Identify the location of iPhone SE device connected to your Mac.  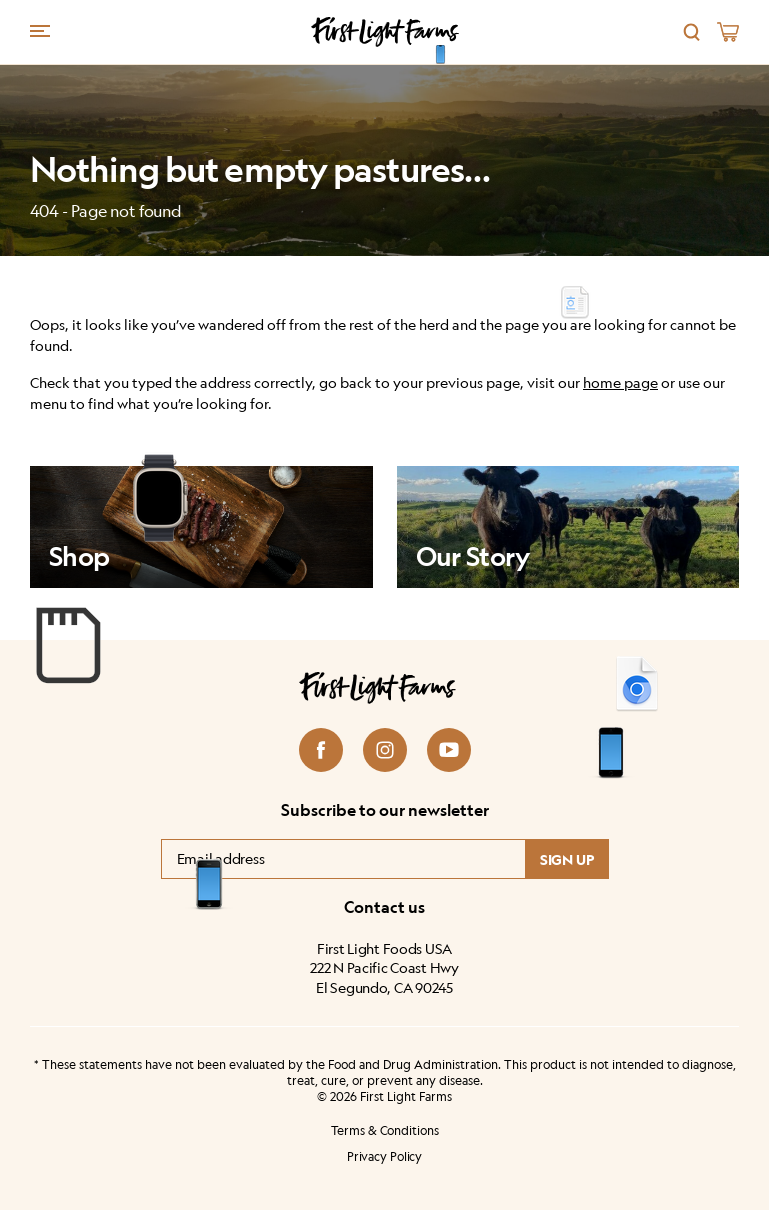
(611, 753).